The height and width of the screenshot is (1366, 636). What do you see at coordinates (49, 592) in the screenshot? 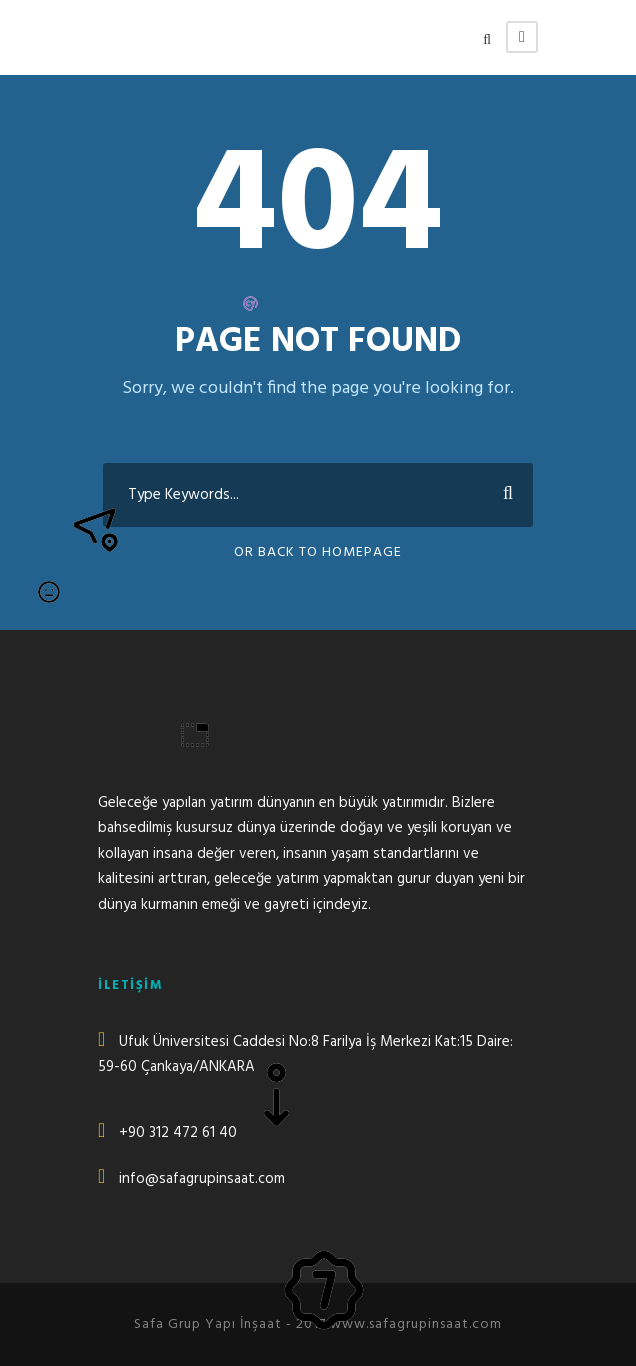
I see `indicates neutral or no reaction` at bounding box center [49, 592].